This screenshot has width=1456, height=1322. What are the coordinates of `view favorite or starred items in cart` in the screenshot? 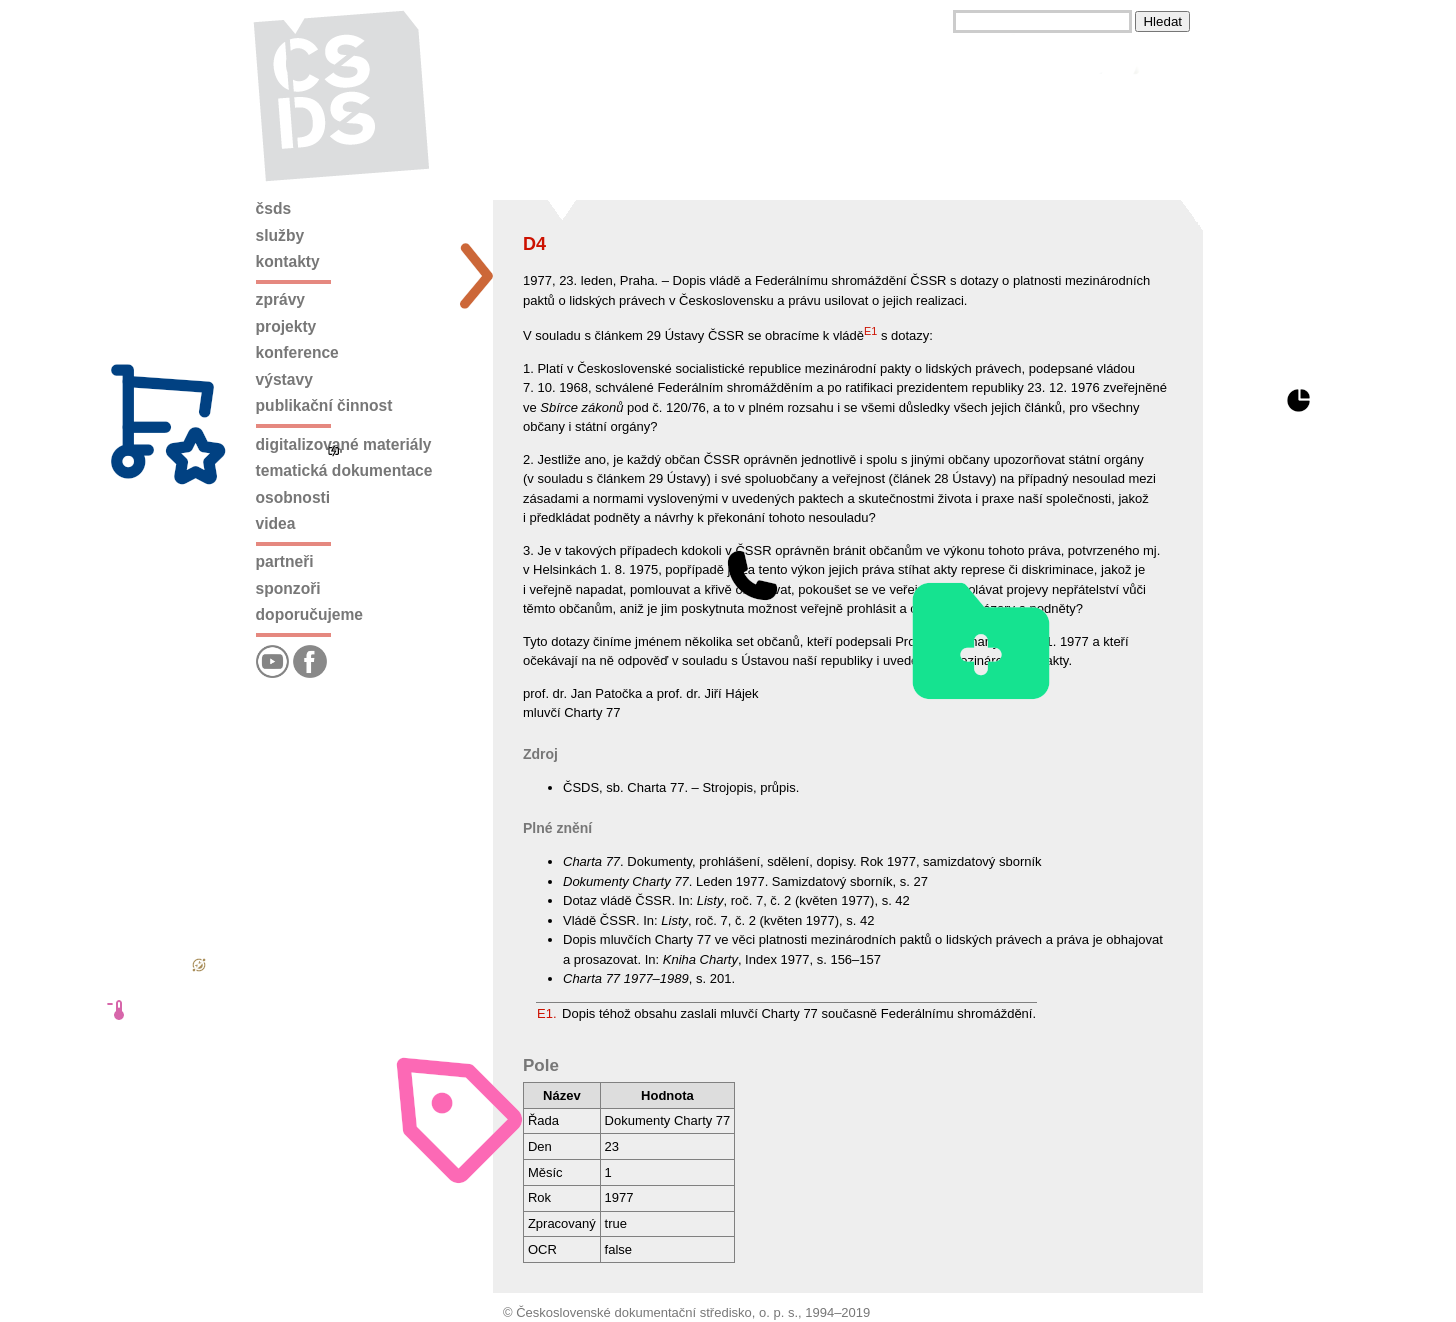 It's located at (162, 421).